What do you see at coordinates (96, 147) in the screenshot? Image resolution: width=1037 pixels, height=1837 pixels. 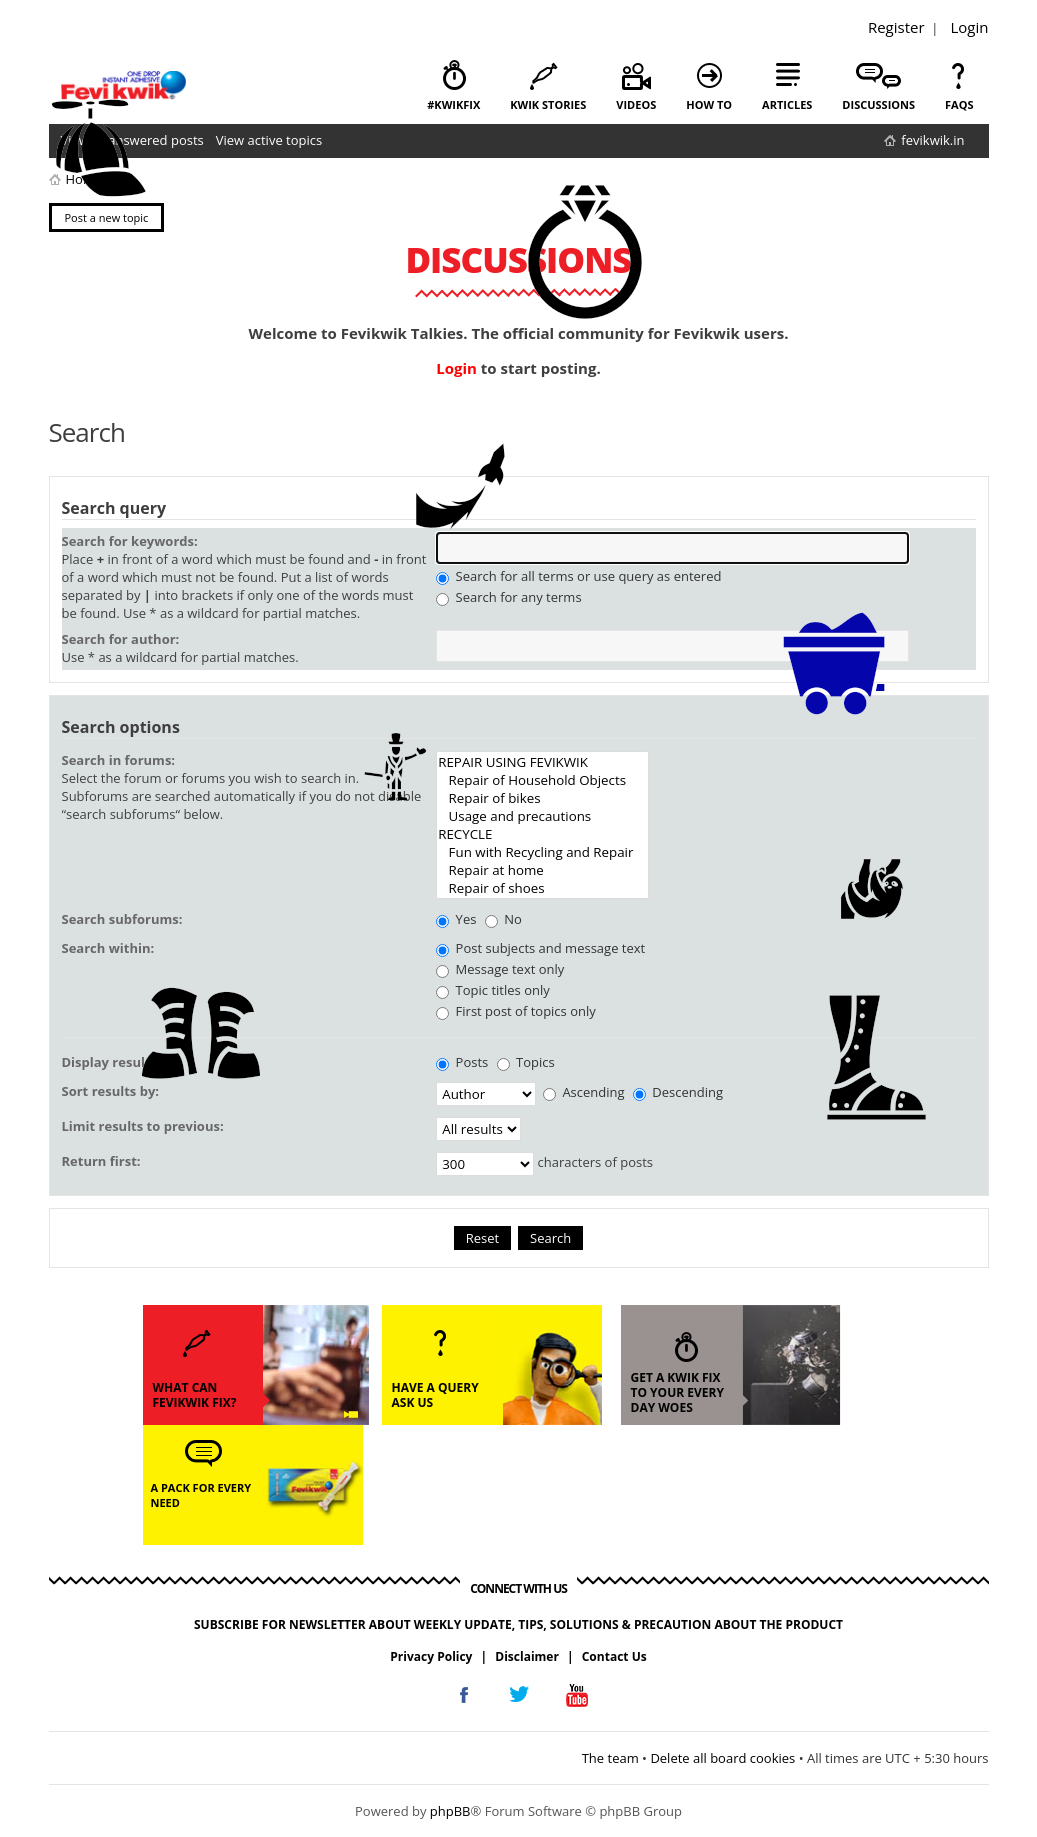 I see `select a playful or childlike avatar accessory` at bounding box center [96, 147].